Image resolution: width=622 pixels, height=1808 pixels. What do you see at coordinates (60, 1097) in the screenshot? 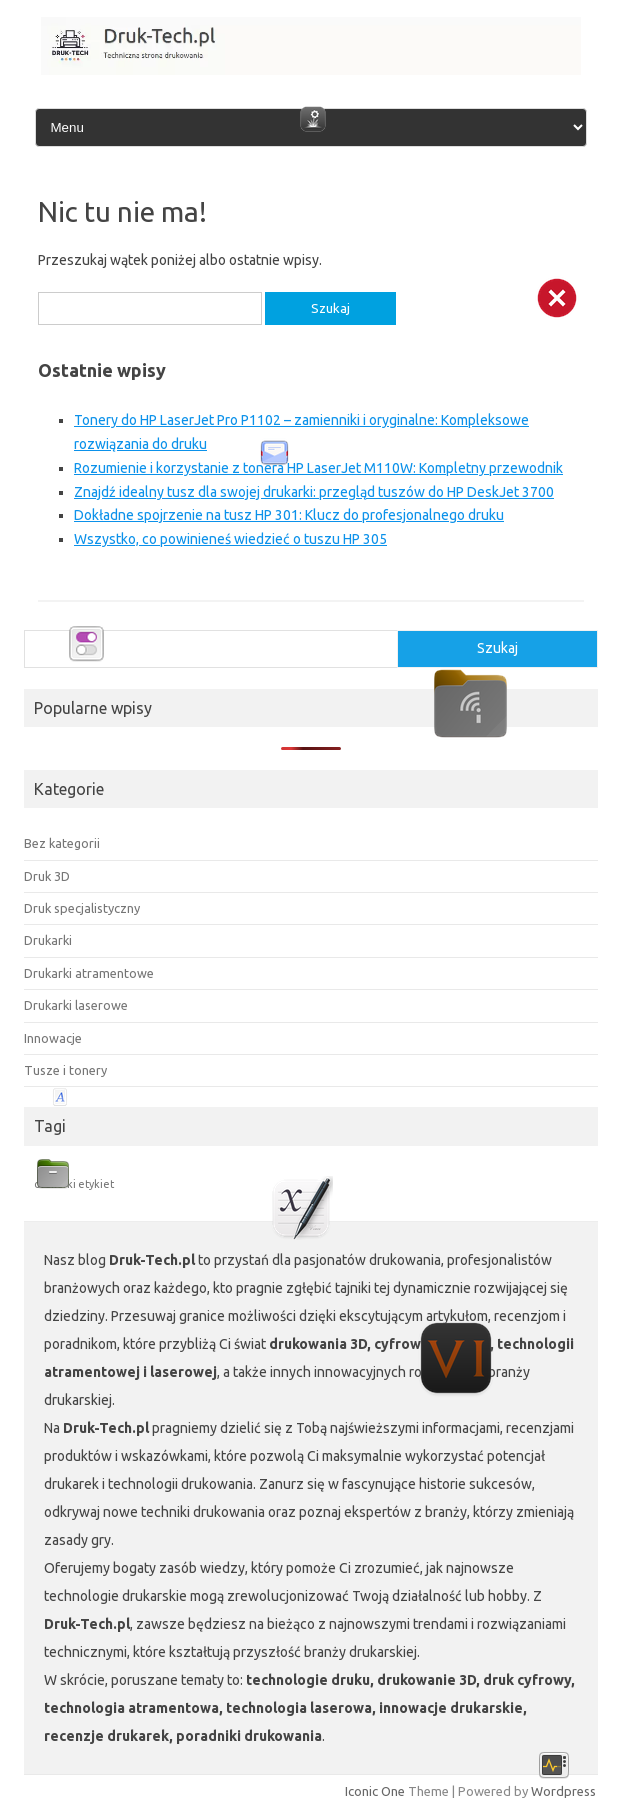
I see `open a font file` at bounding box center [60, 1097].